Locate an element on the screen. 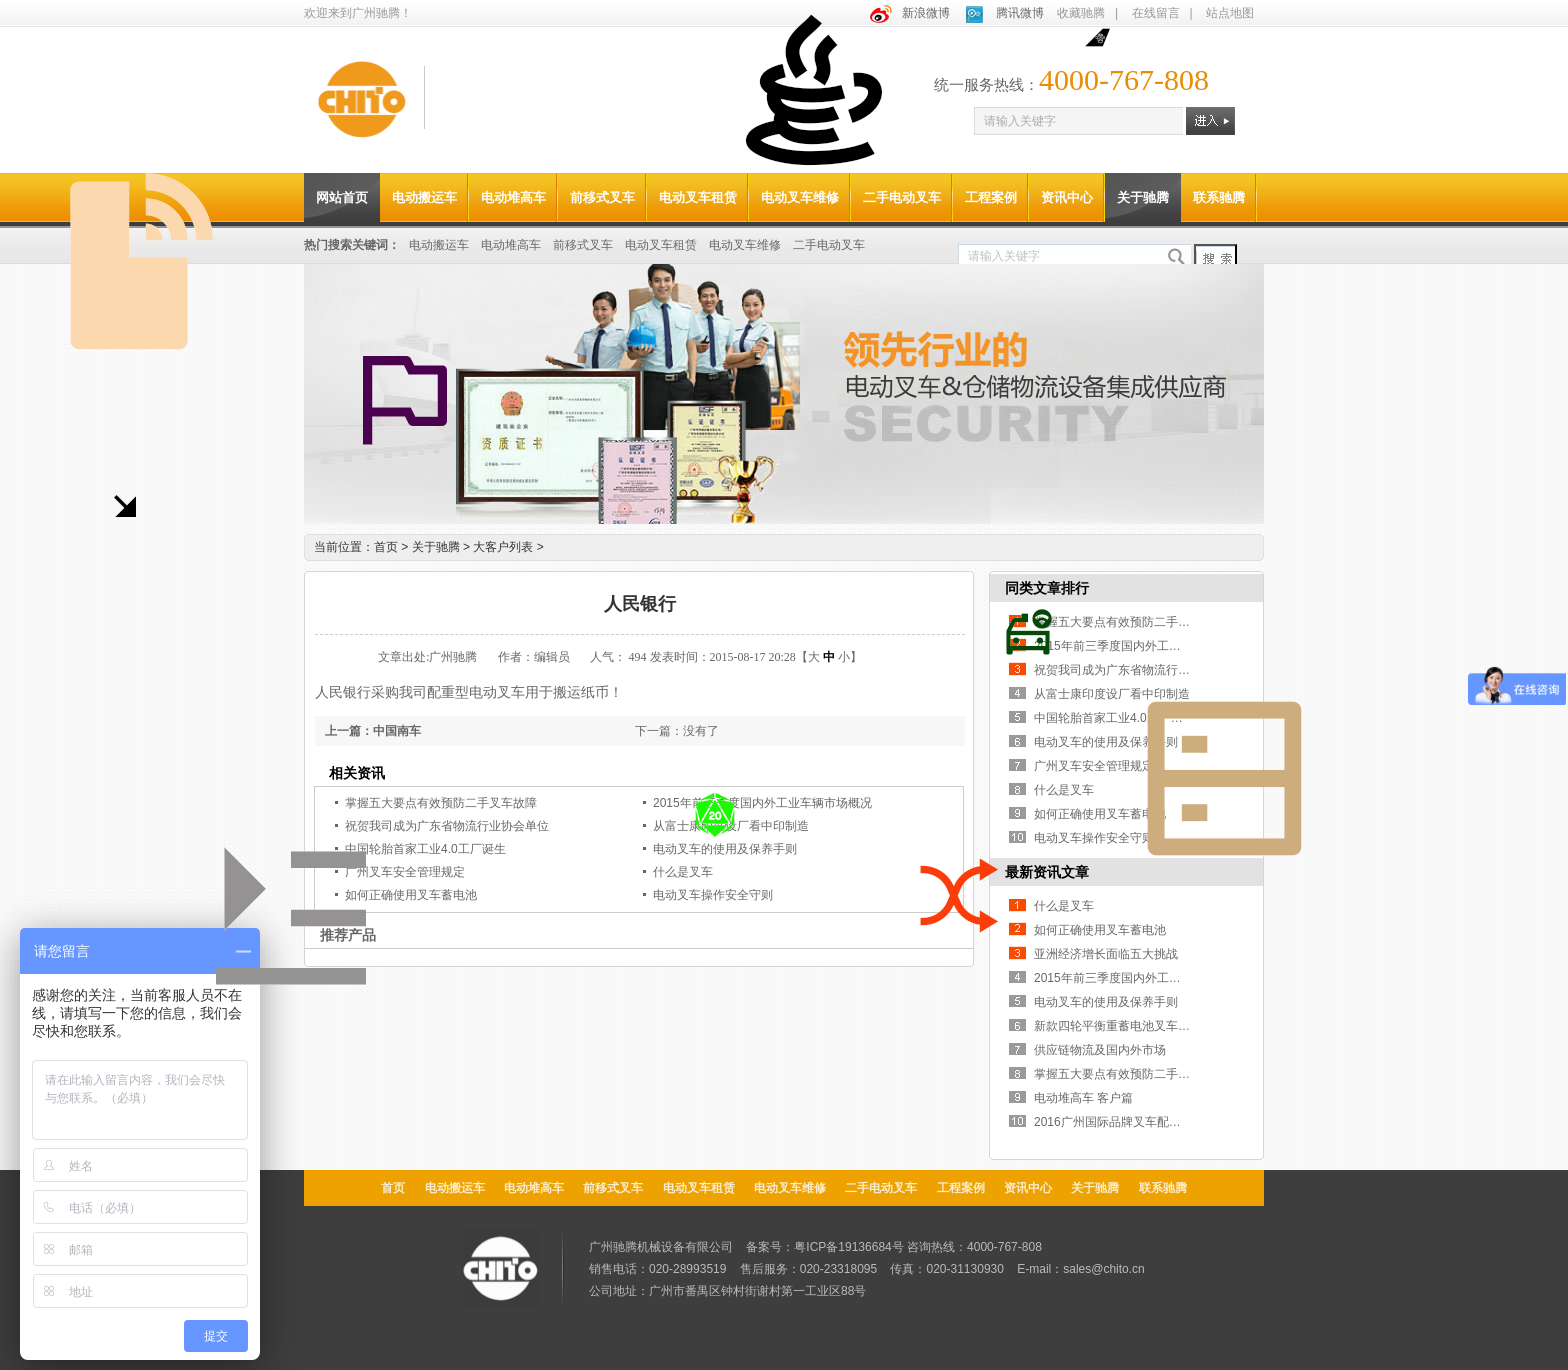  enable mobile hotspot is located at coordinates (137, 265).